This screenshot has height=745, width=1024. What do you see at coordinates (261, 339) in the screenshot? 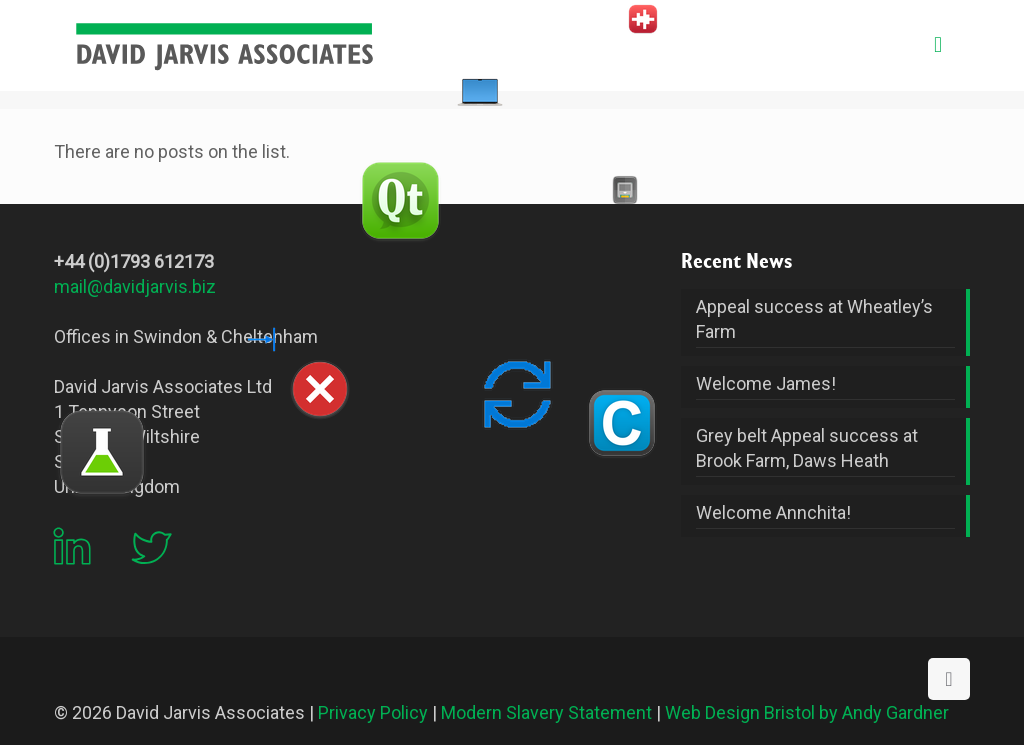
I see `go to the last item or page` at bounding box center [261, 339].